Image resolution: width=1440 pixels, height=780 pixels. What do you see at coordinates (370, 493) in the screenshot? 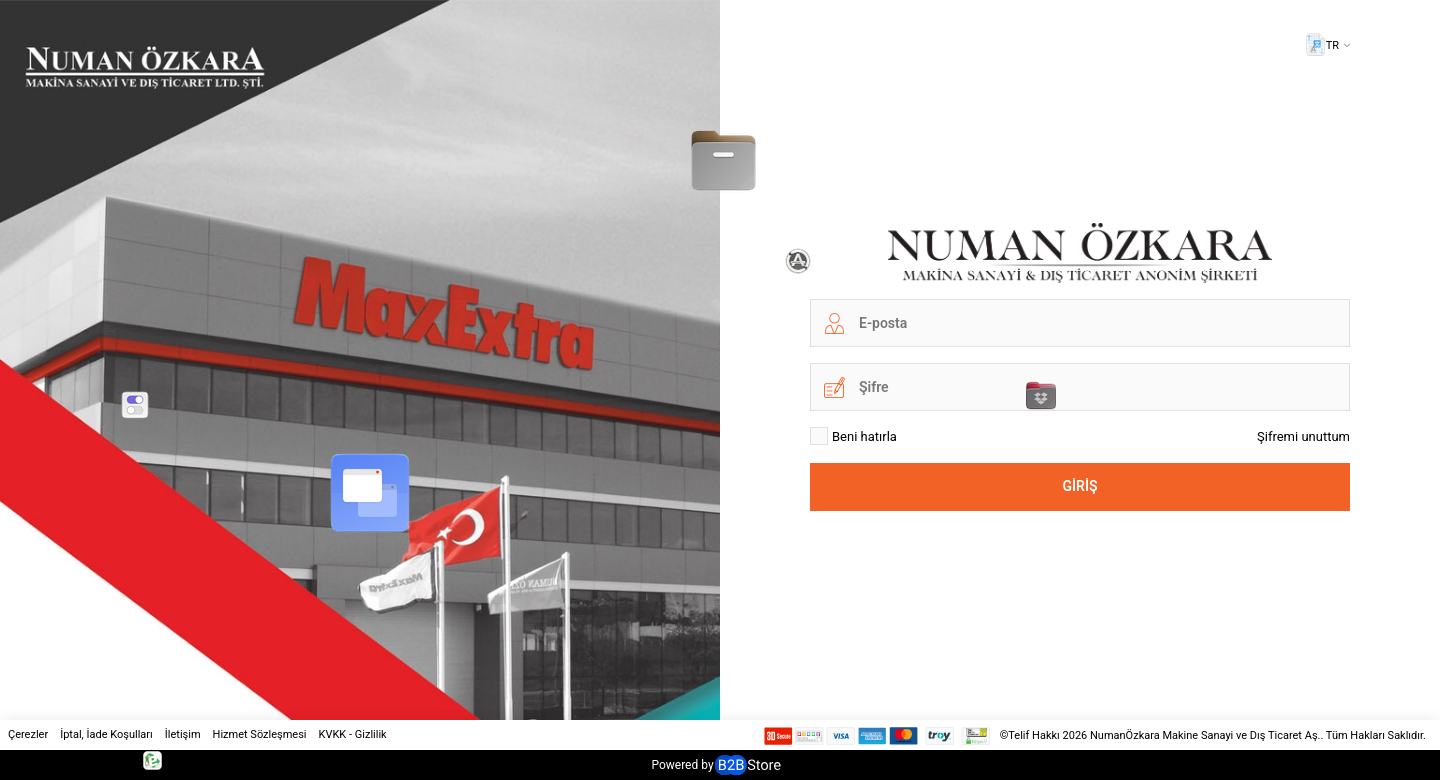
I see `manage startup applications and session settings` at bounding box center [370, 493].